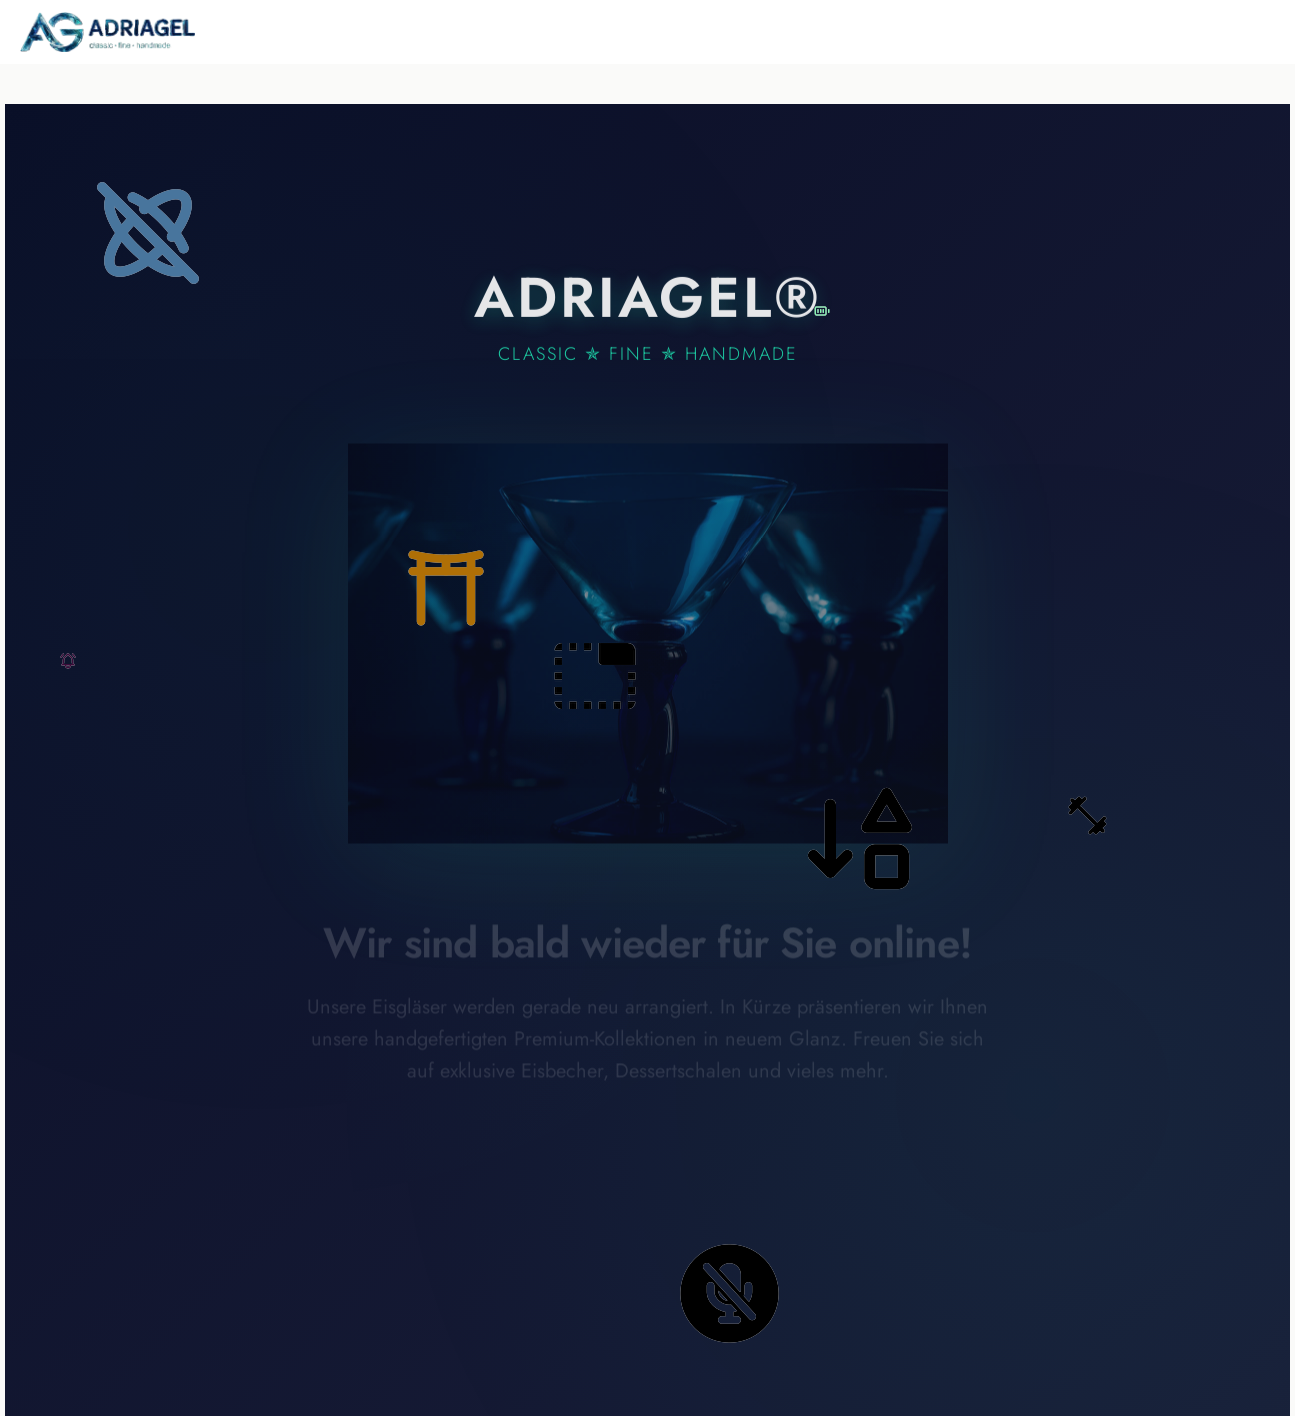 Image resolution: width=1295 pixels, height=1416 pixels. Describe the element at coordinates (1087, 815) in the screenshot. I see `access fitness or workout features` at that location.